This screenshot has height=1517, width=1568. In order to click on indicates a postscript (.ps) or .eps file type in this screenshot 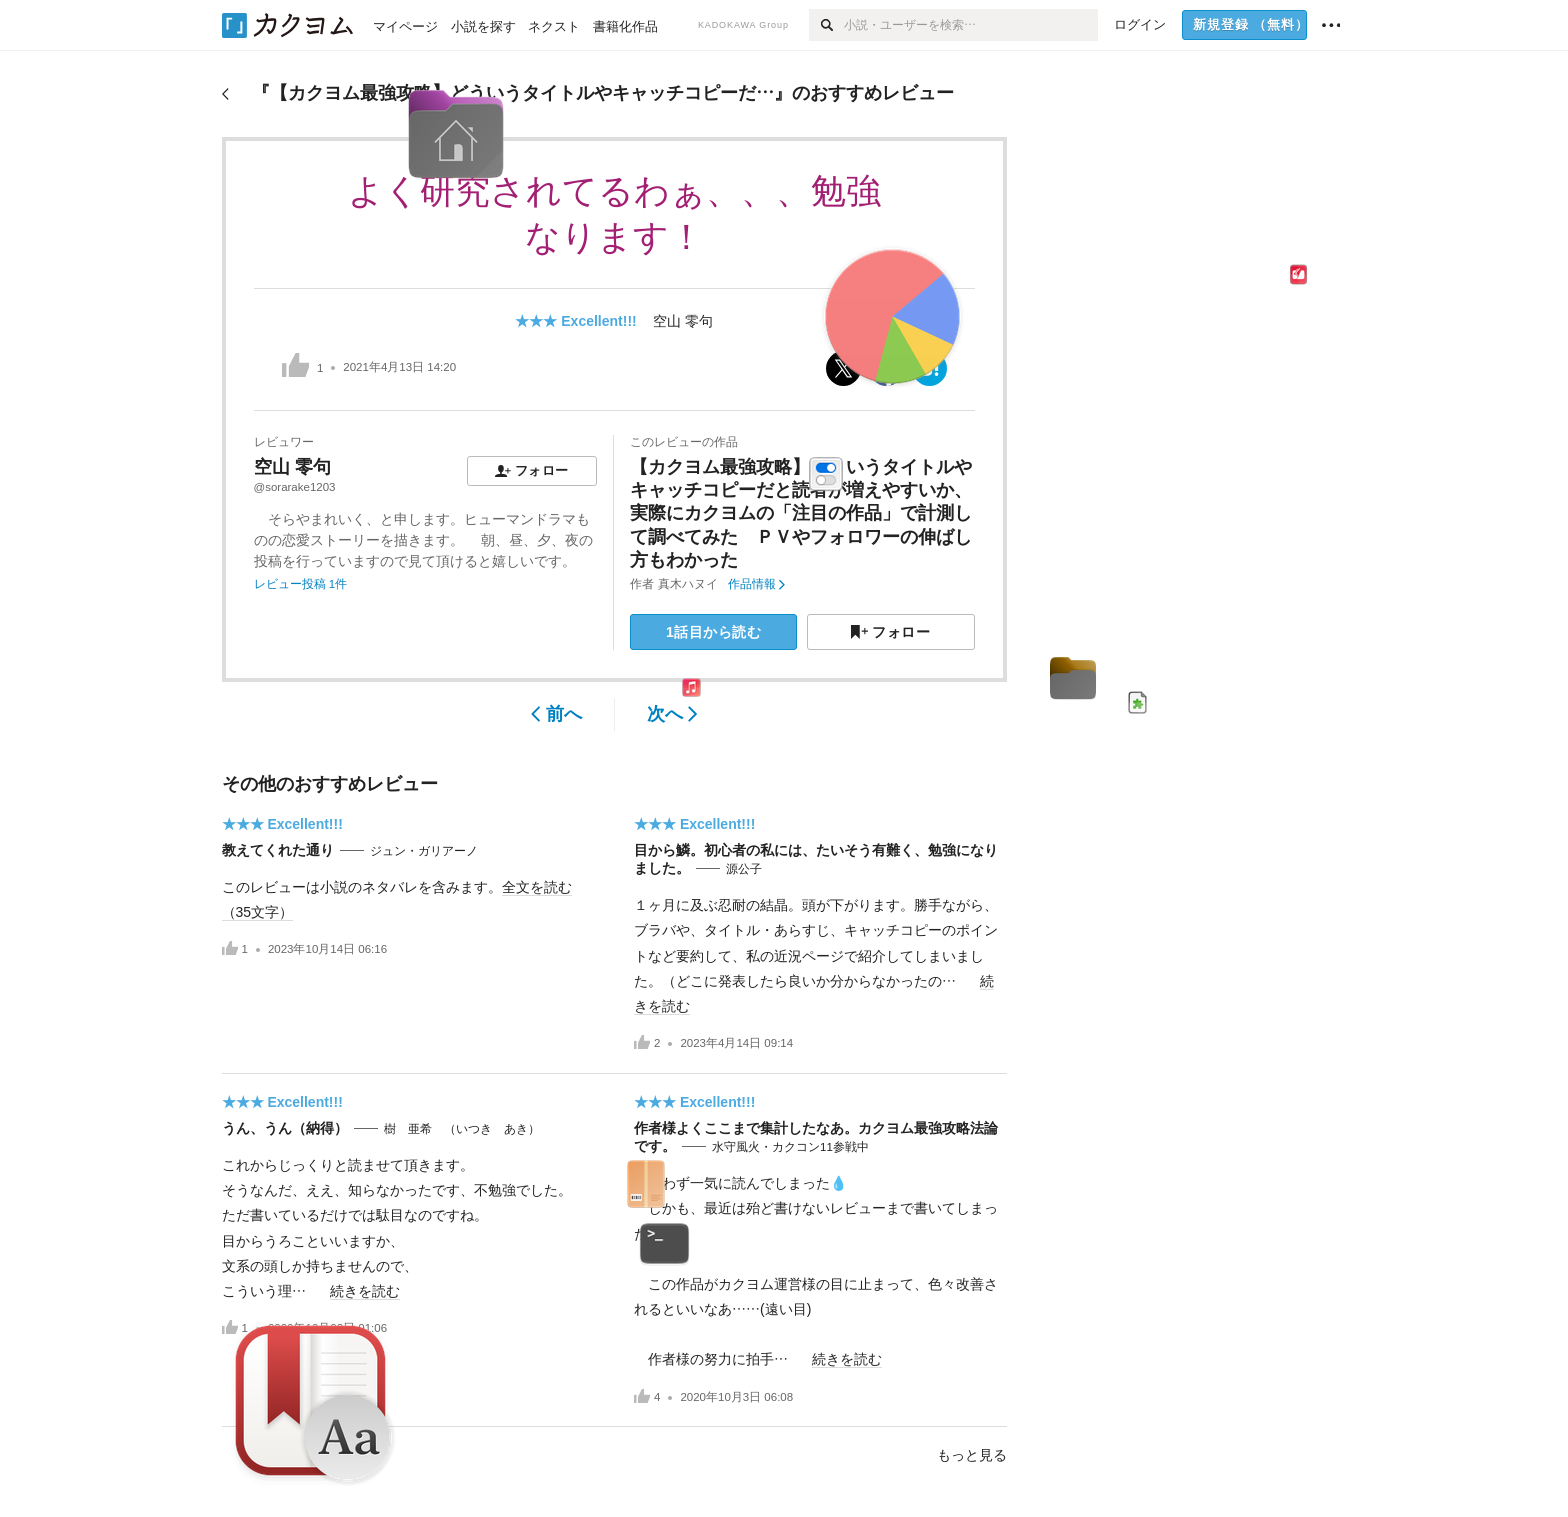, I will do `click(1298, 274)`.